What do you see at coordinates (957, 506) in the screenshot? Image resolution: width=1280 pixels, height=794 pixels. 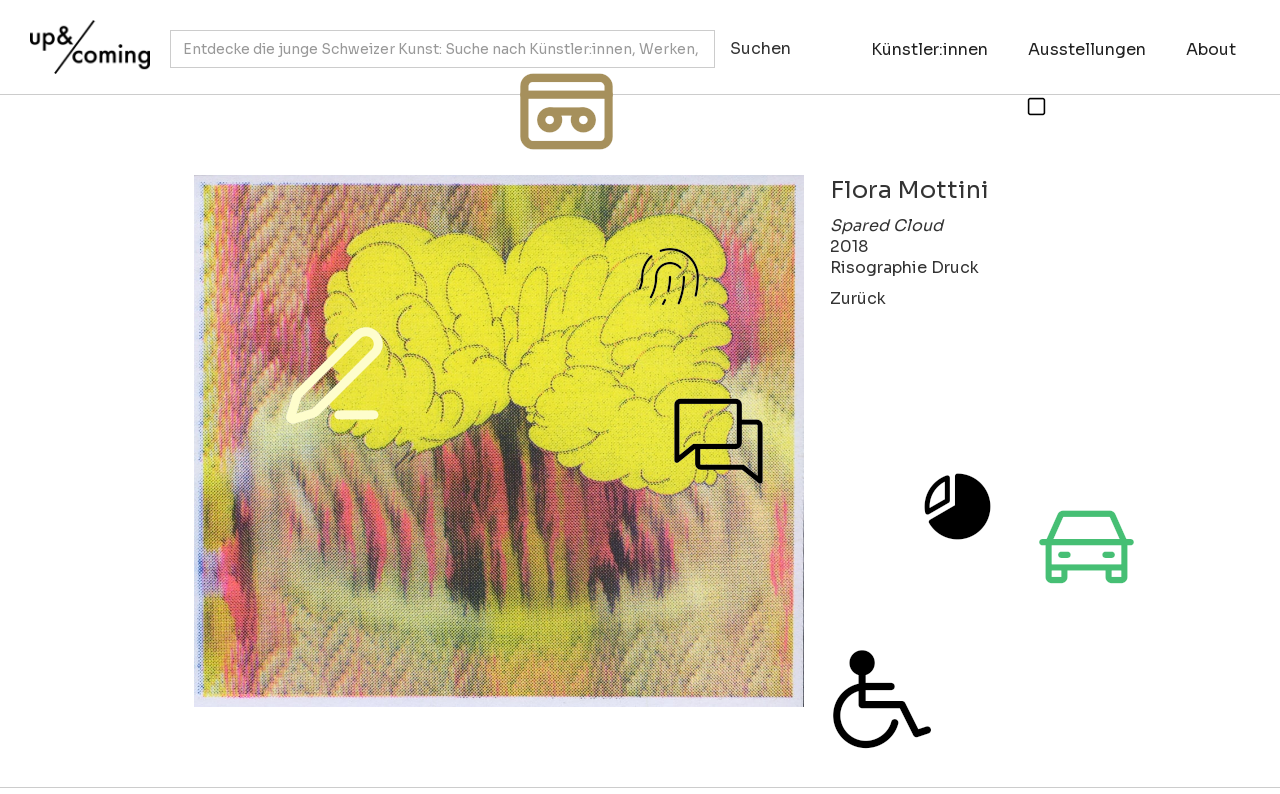 I see `view analytics breakdown` at bounding box center [957, 506].